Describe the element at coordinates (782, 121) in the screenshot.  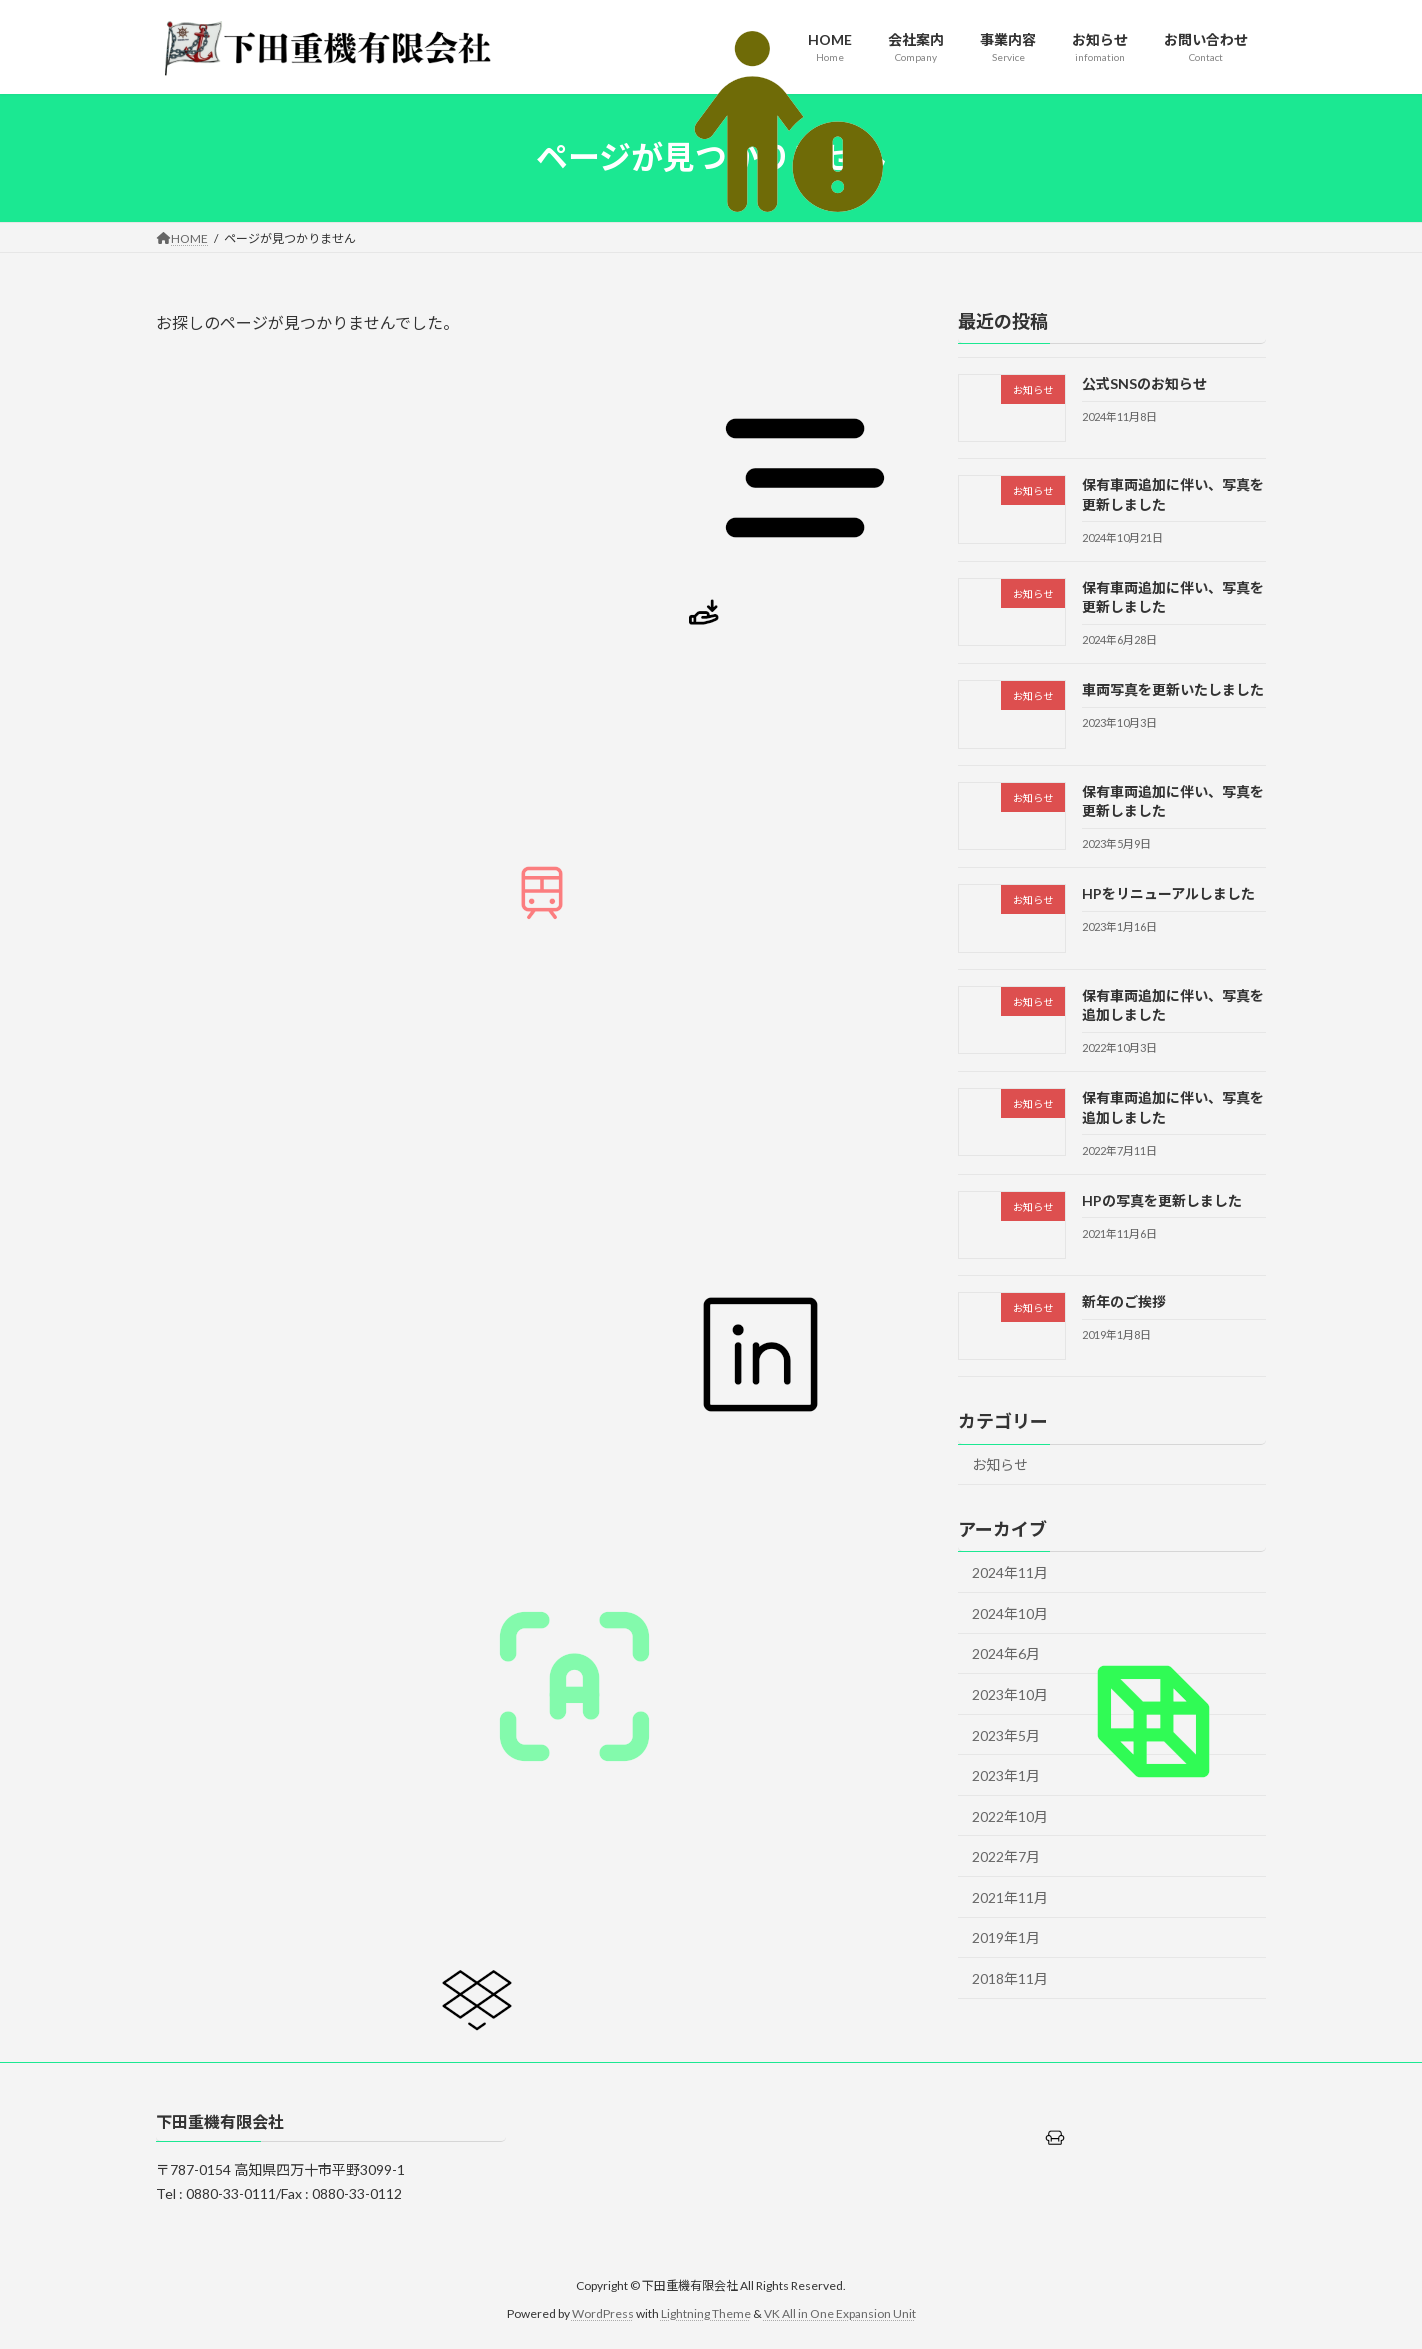
I see `user account requires attention` at that location.